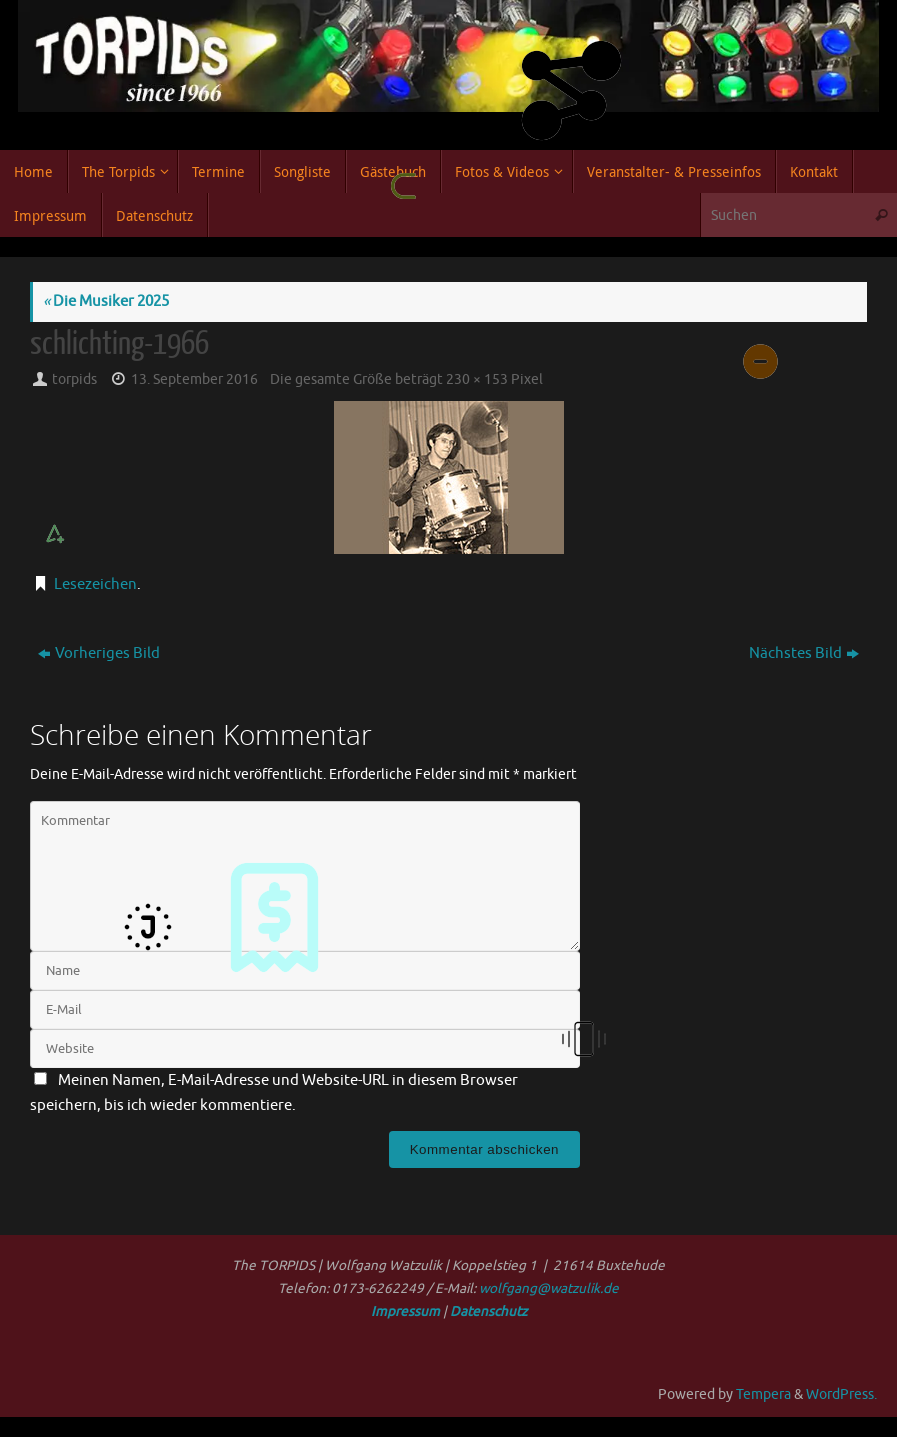  What do you see at coordinates (760, 361) in the screenshot?
I see `remove an item from a list` at bounding box center [760, 361].